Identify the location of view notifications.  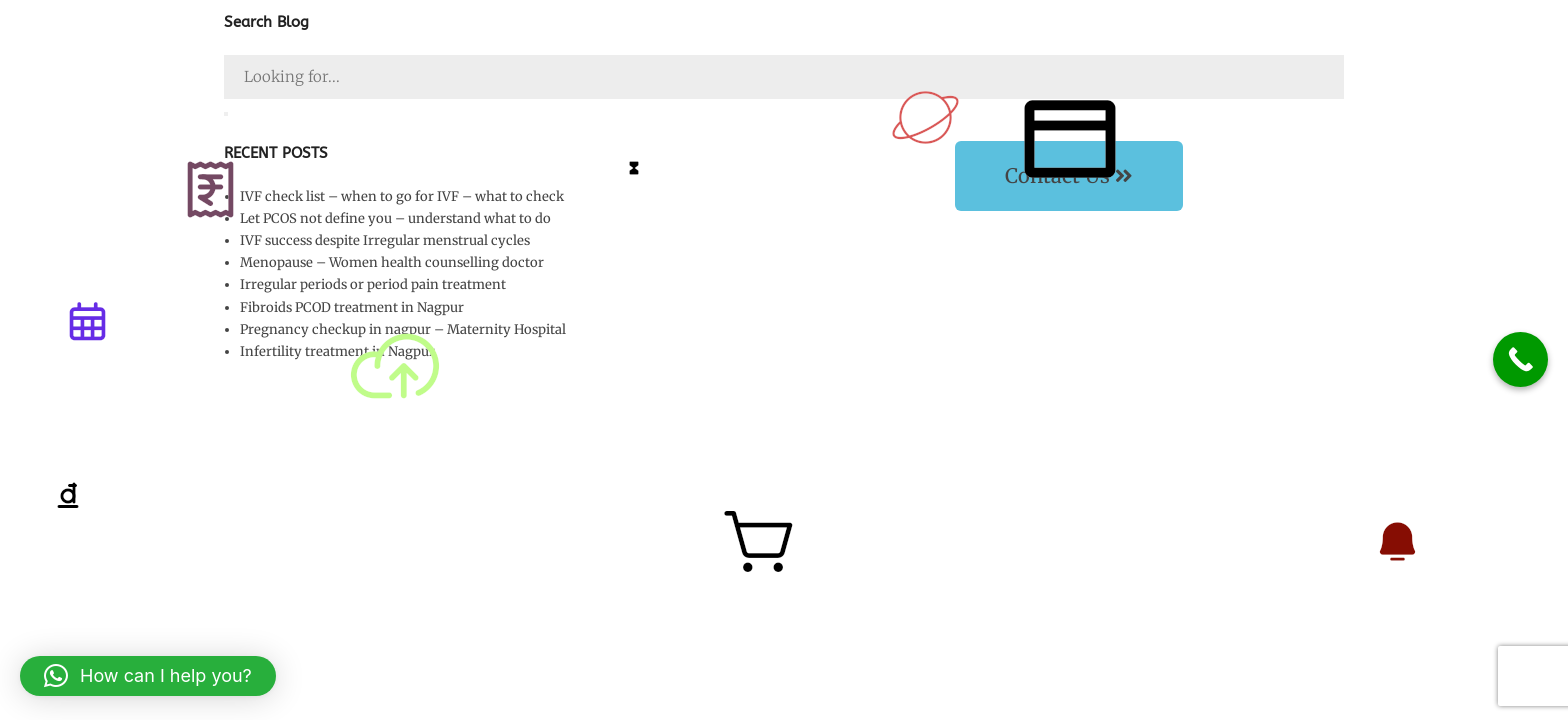
(1397, 541).